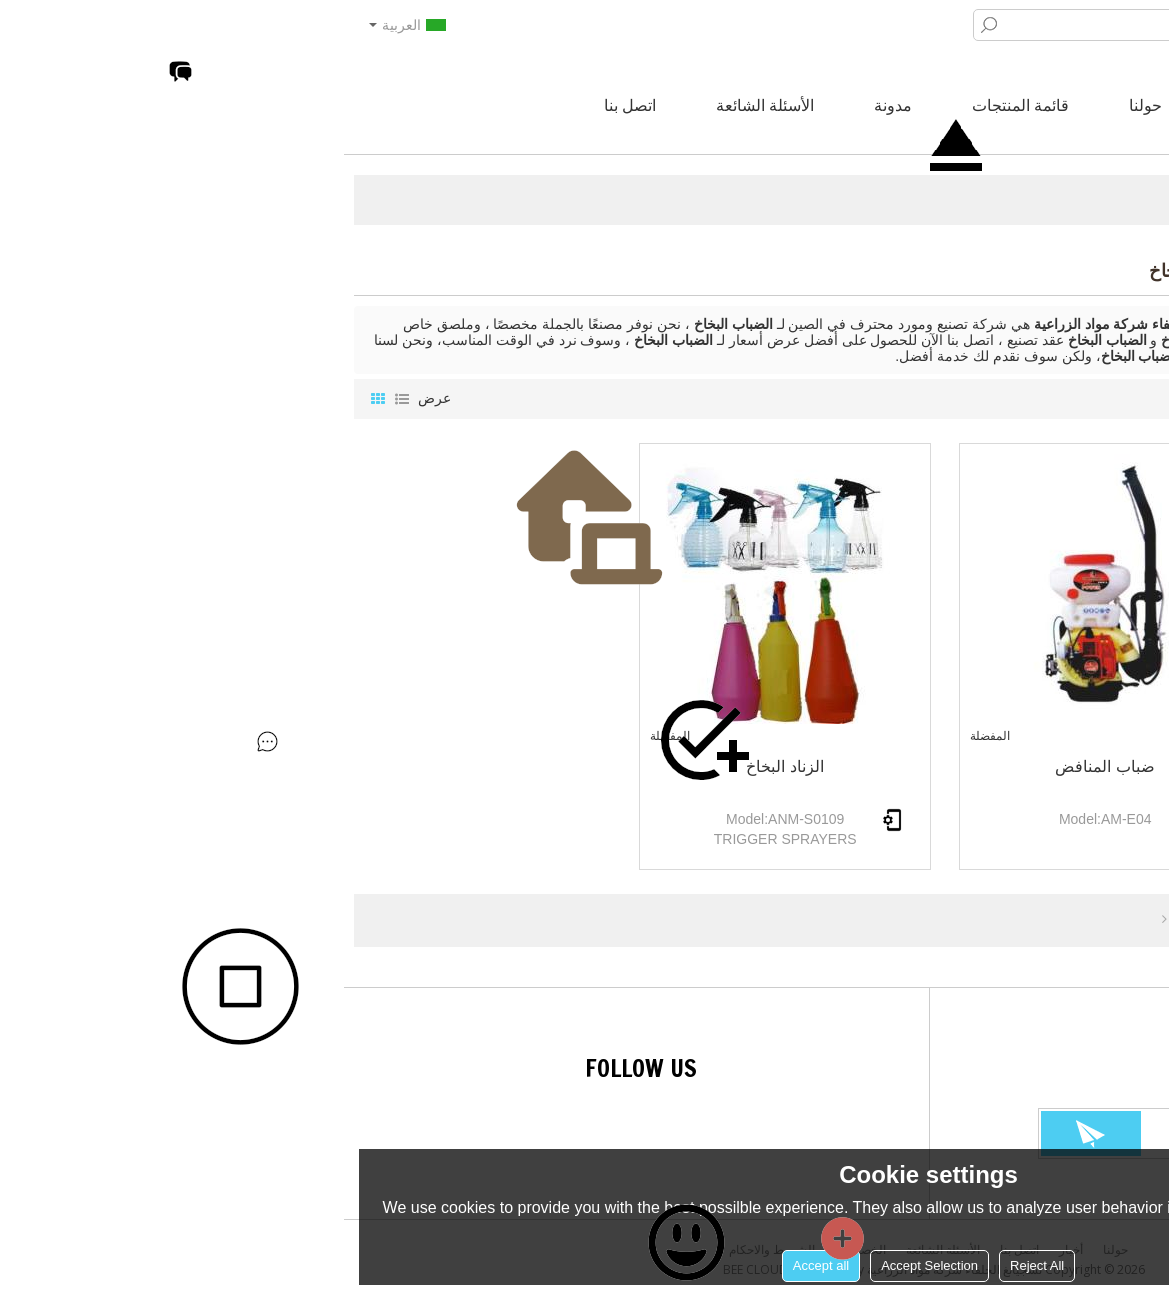 This screenshot has height=1300, width=1169. Describe the element at coordinates (589, 515) in the screenshot. I see `work from home or remote work mode` at that location.